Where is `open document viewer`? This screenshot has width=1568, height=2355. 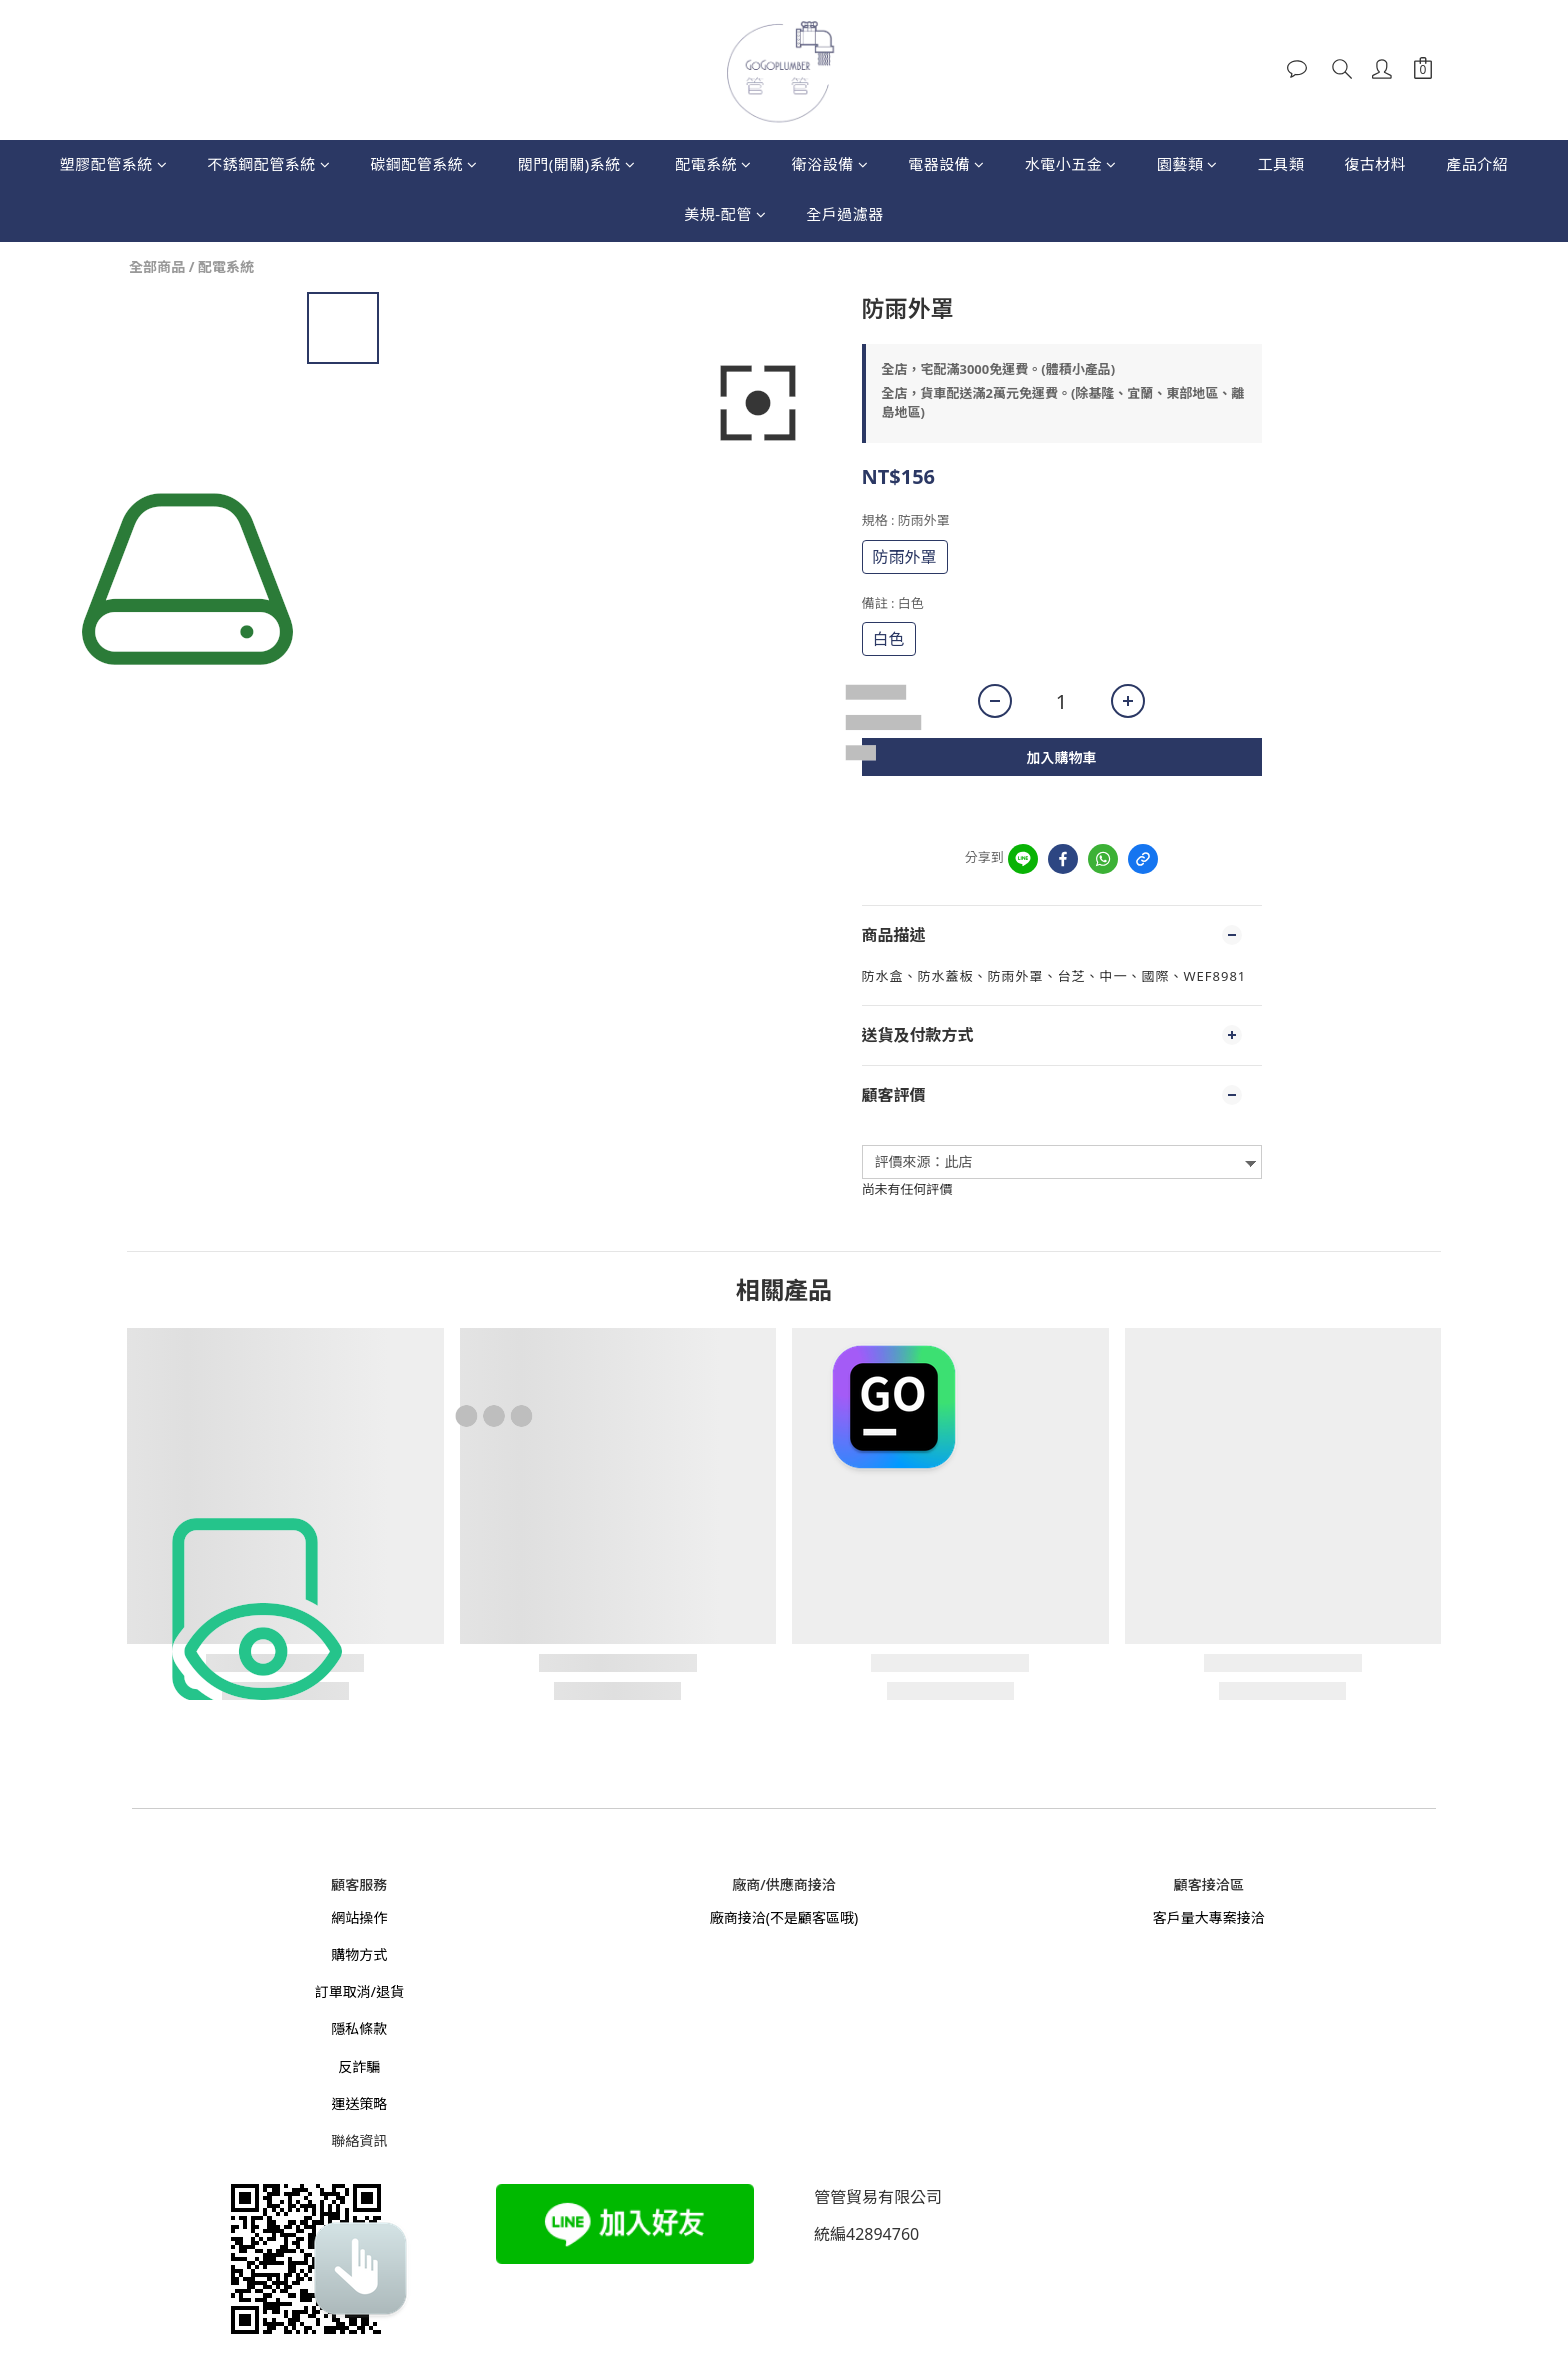 open document viewer is located at coordinates (245, 1603).